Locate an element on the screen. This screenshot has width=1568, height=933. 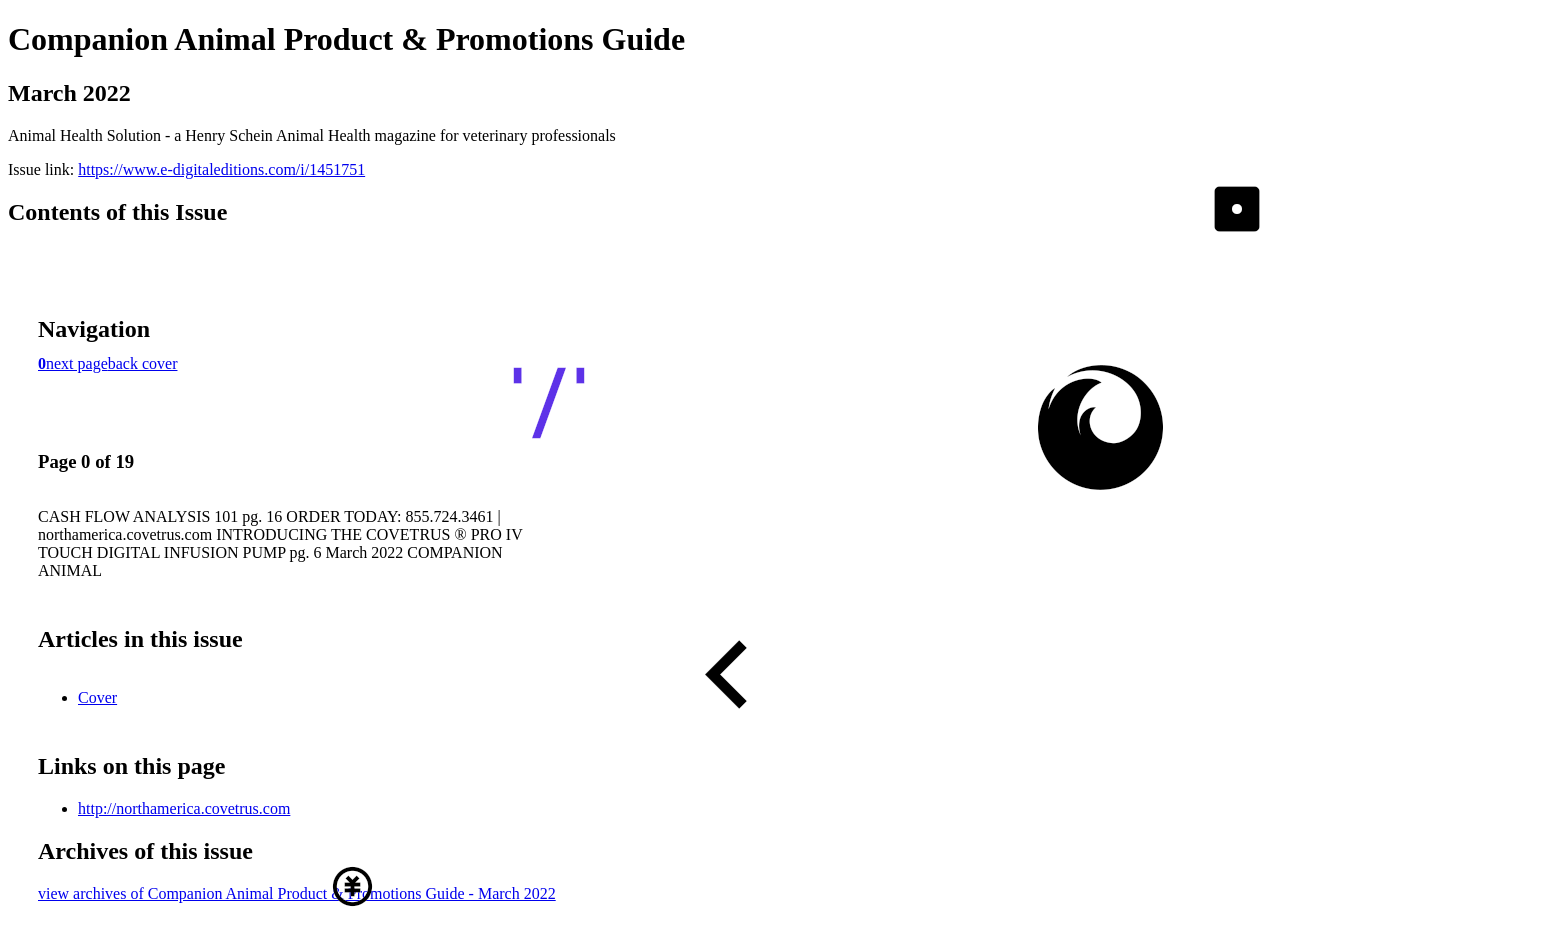
access slash commands menu is located at coordinates (549, 403).